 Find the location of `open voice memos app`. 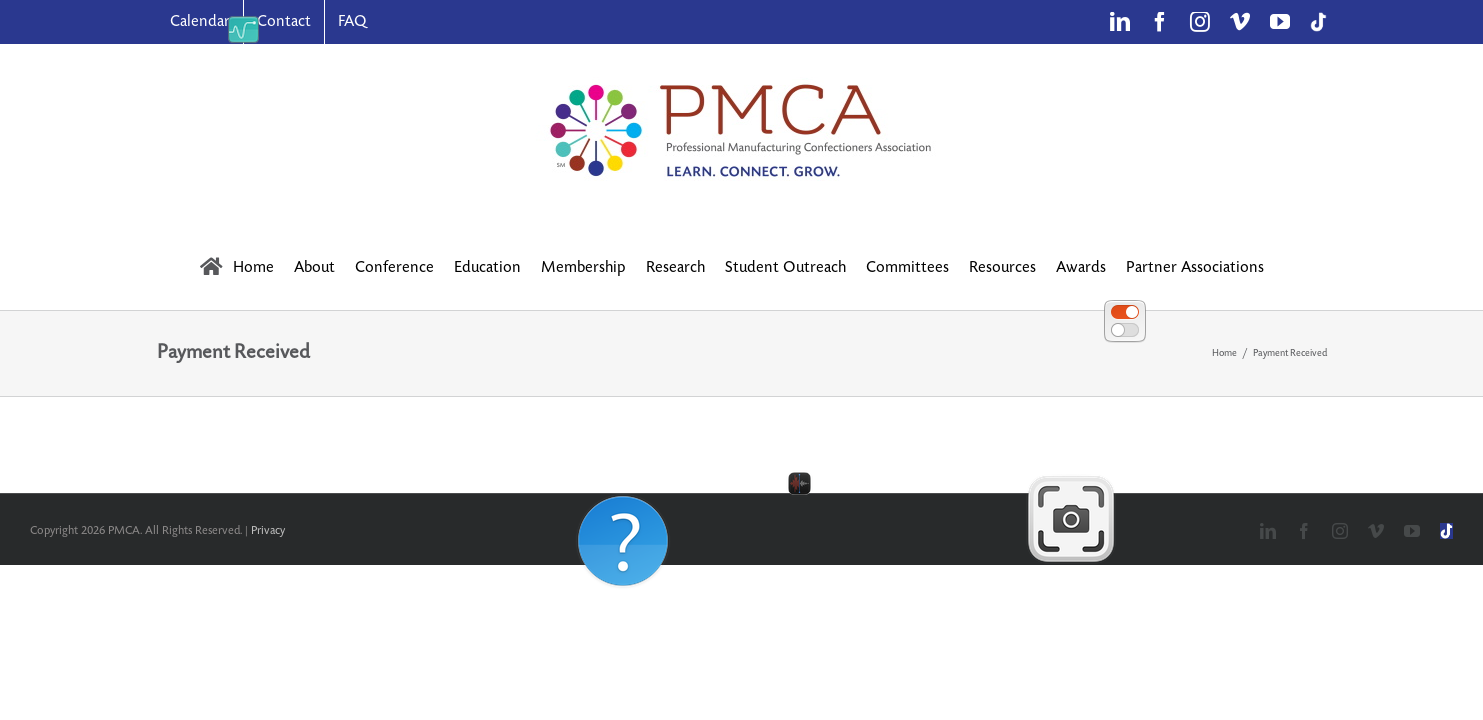

open voice memos app is located at coordinates (799, 483).